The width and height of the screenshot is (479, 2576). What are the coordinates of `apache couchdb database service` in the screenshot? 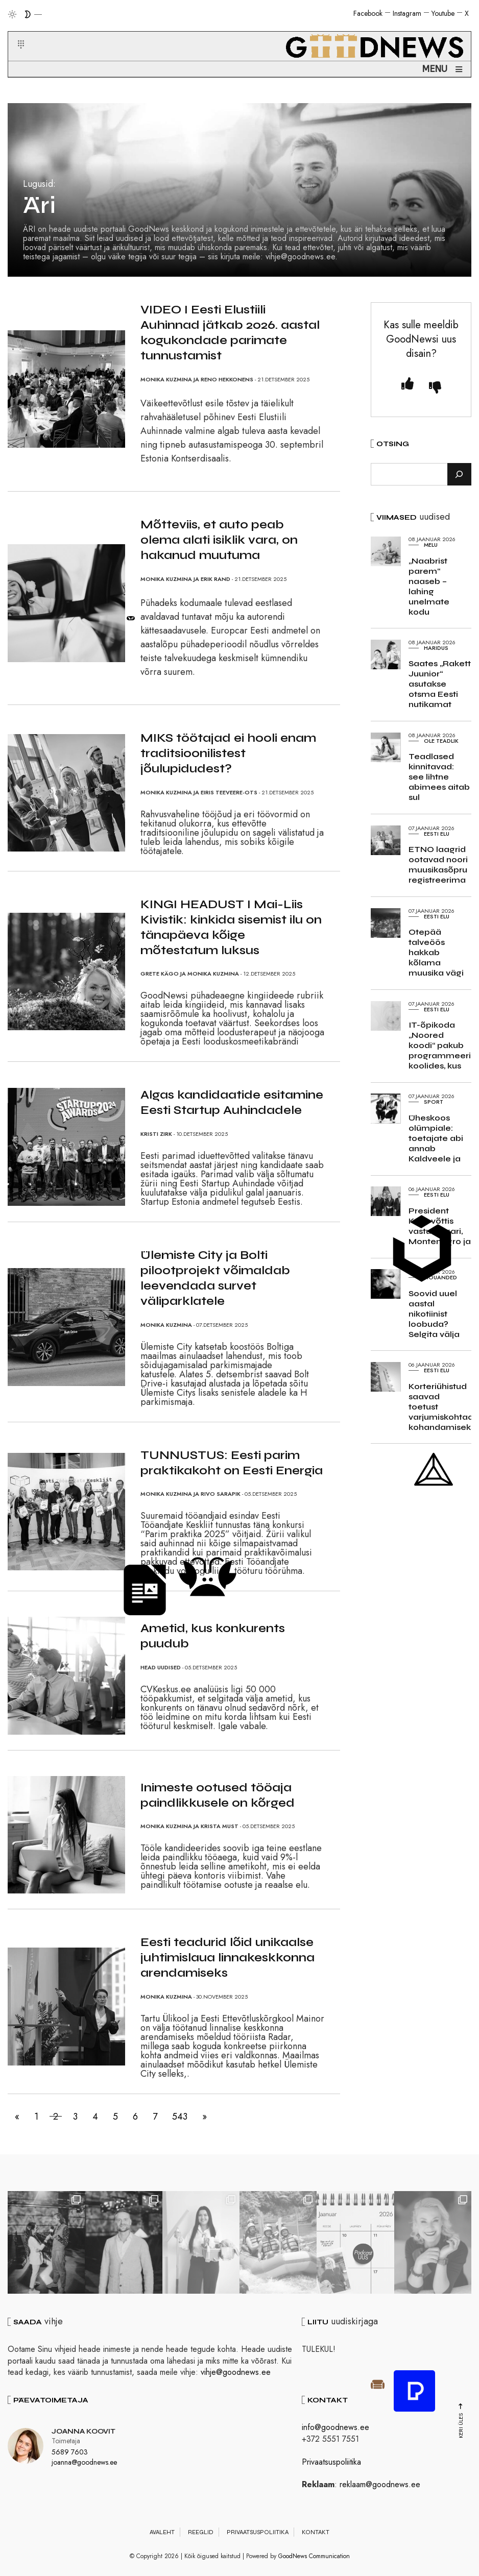 It's located at (377, 2384).